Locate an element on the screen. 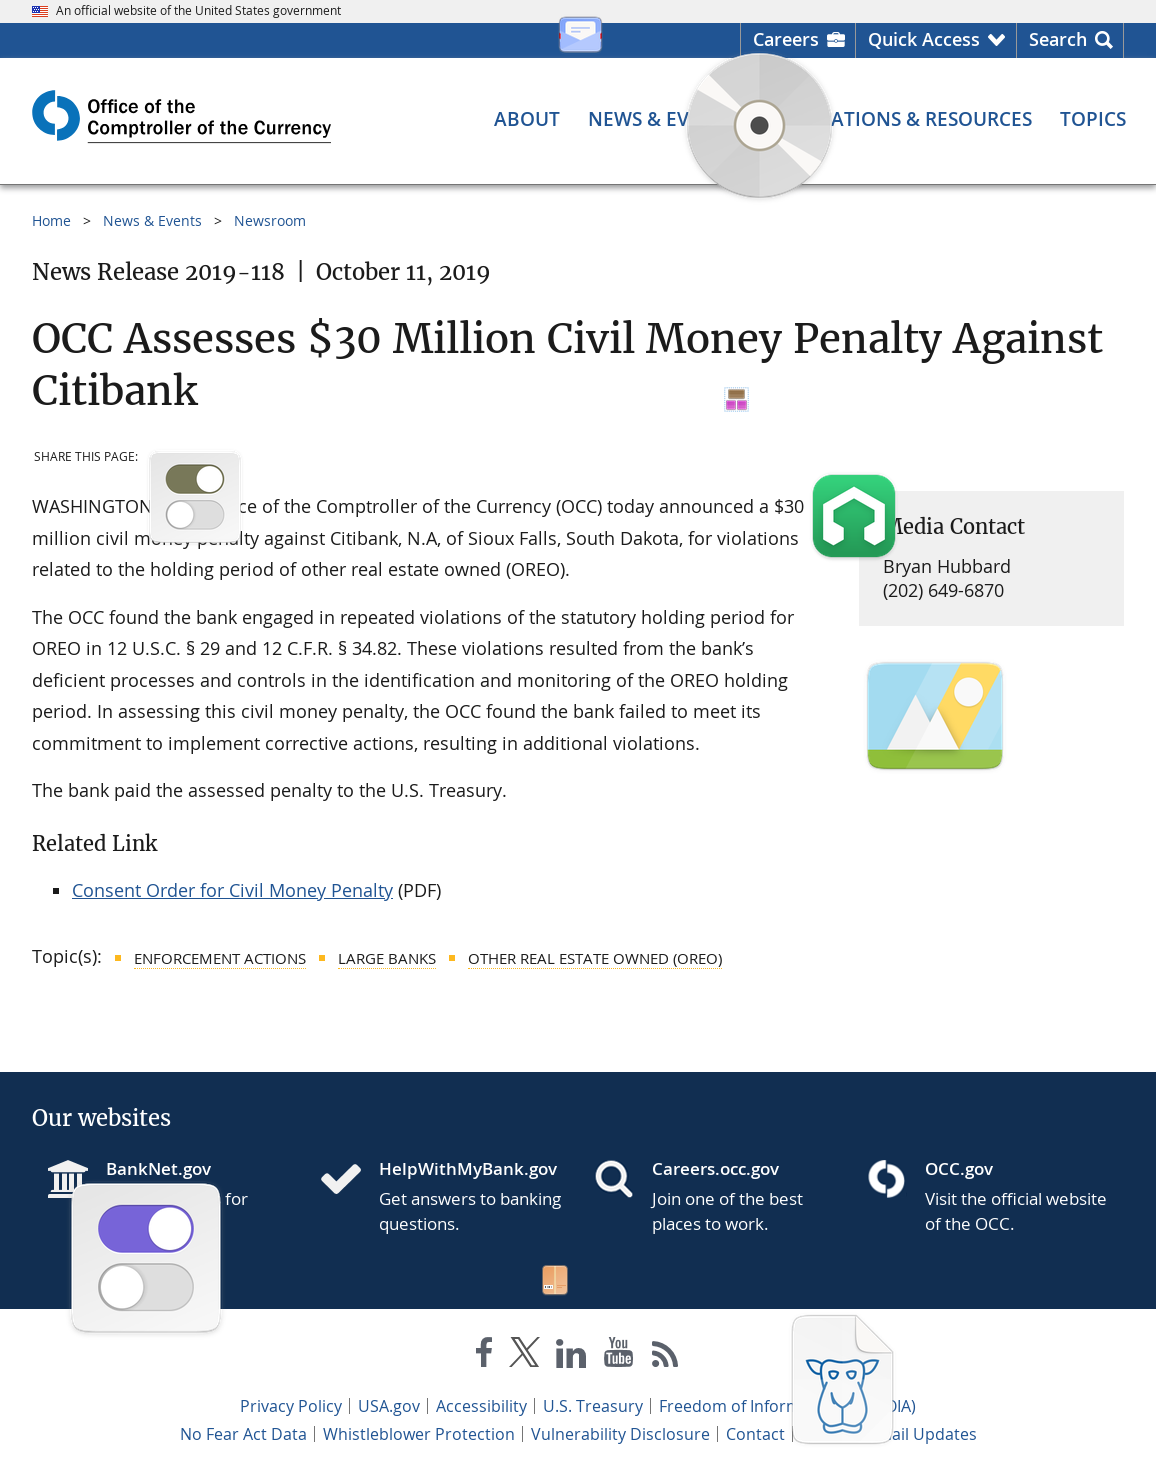 Image resolution: width=1156 pixels, height=1476 pixels. open gnome tweaks application is located at coordinates (146, 1258).